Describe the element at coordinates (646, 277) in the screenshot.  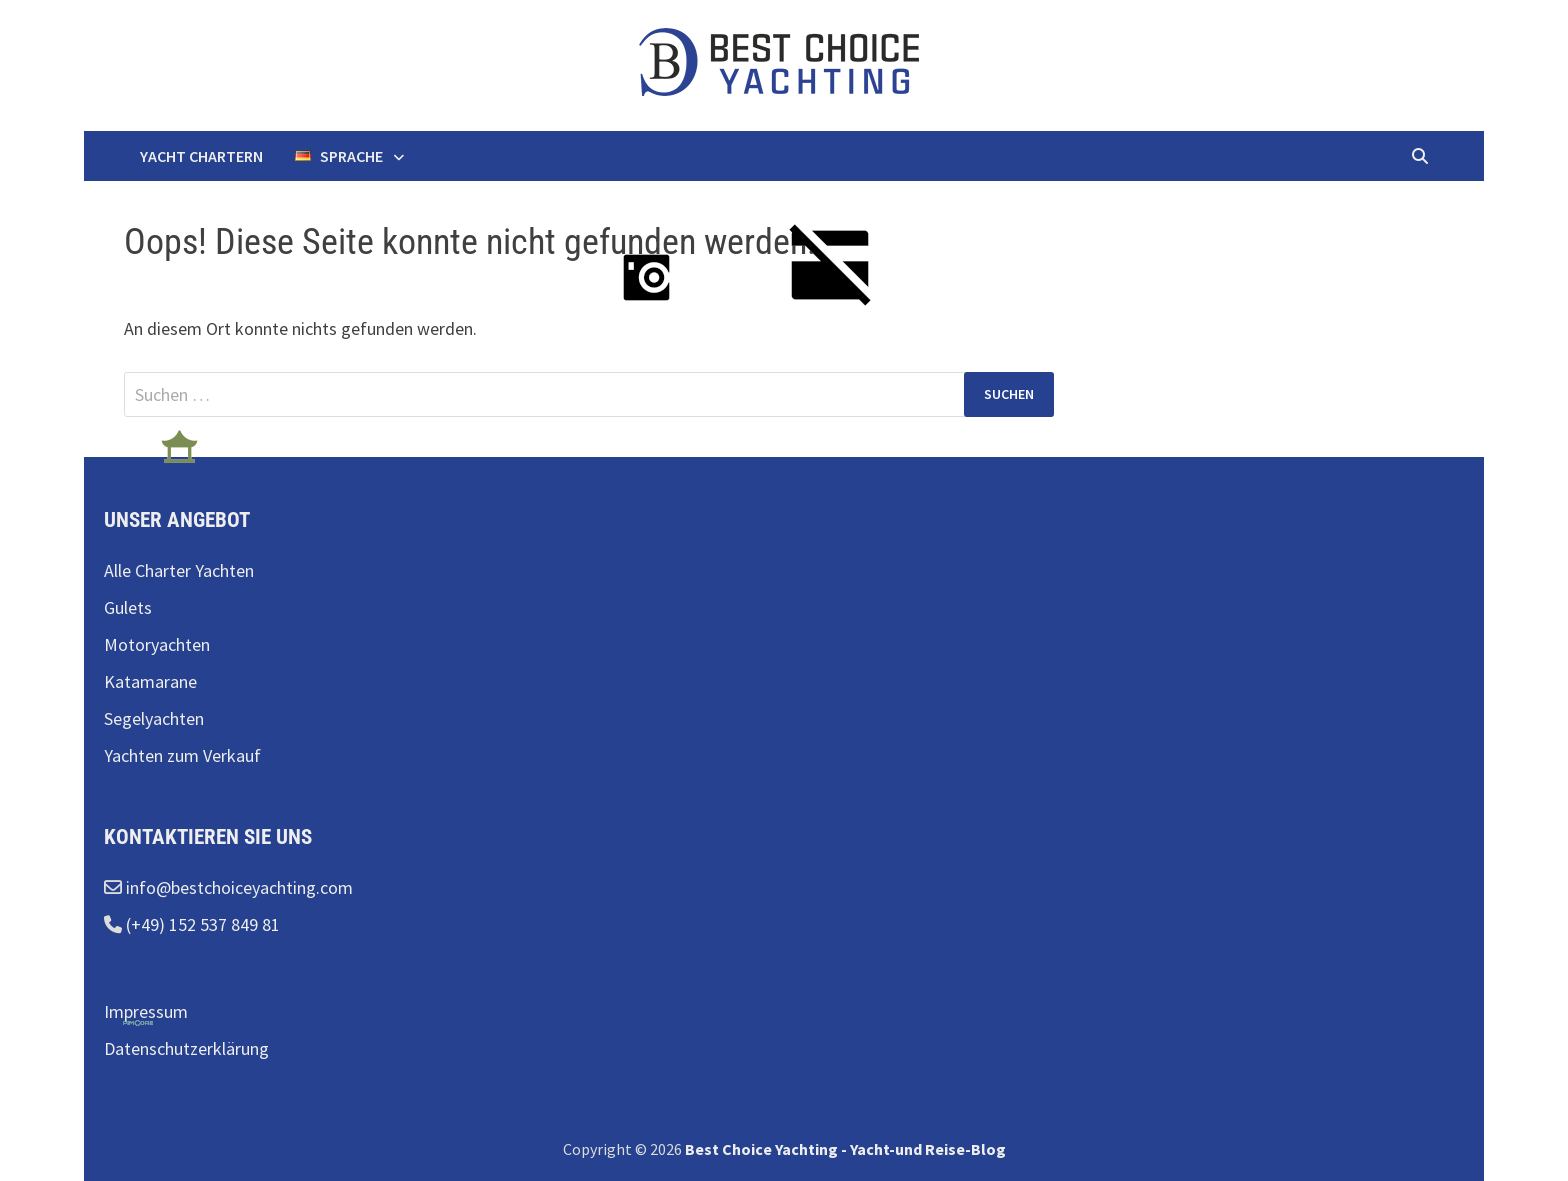
I see `access photo gallery or camera roll` at that location.